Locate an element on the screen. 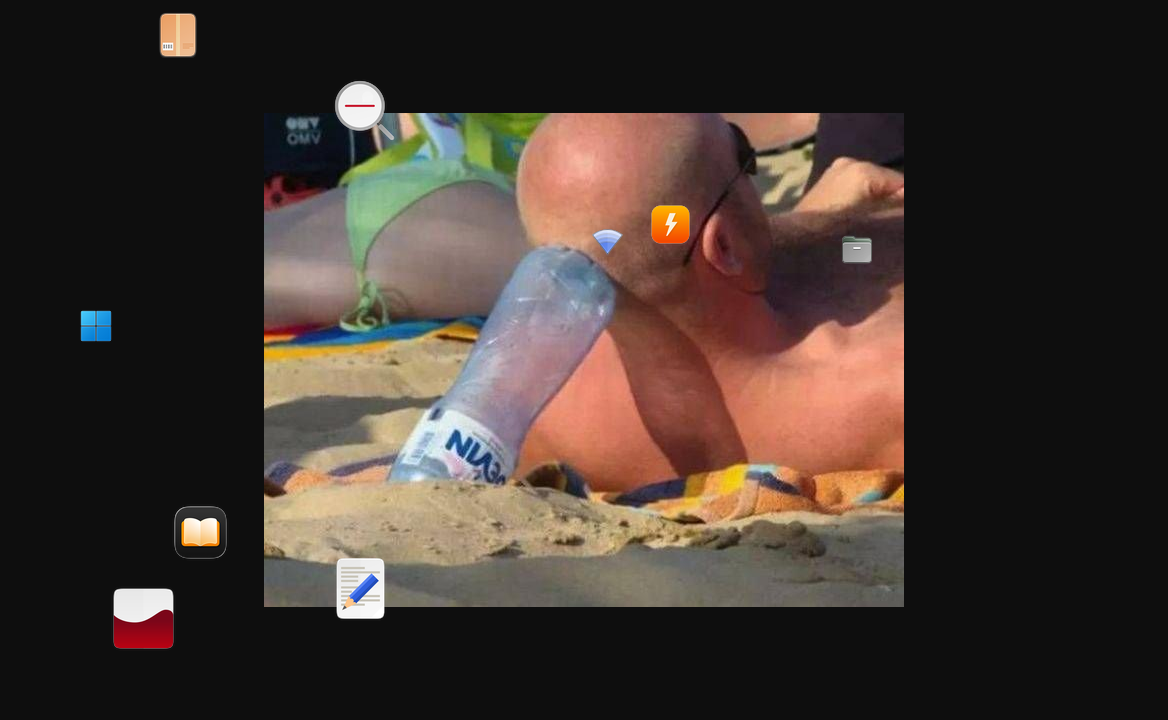  open the file manager is located at coordinates (857, 249).